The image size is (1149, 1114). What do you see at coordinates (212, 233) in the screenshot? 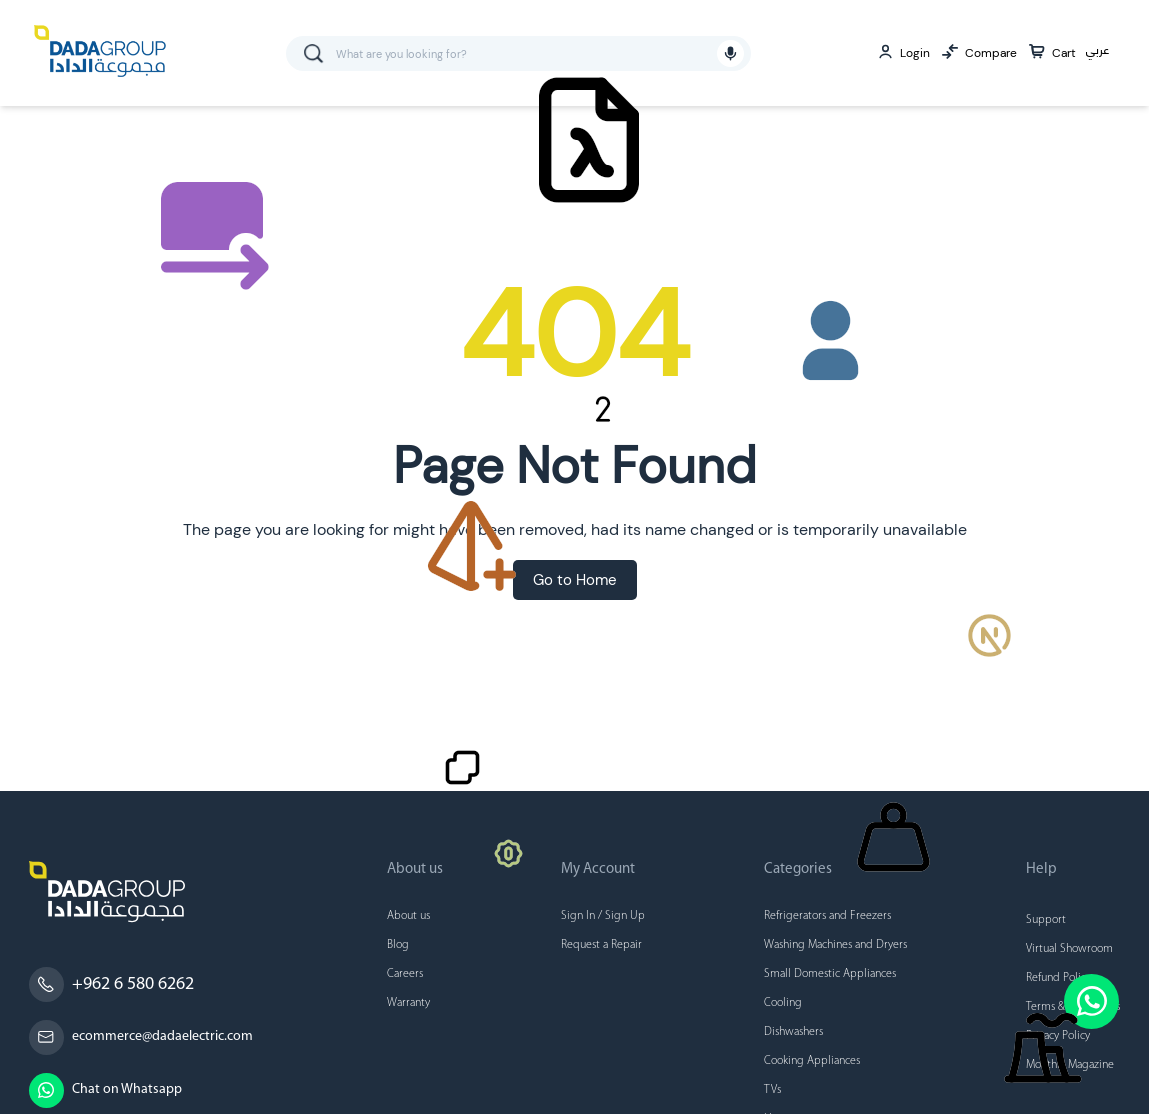
I see `auto-fit content to the right edge` at bounding box center [212, 233].